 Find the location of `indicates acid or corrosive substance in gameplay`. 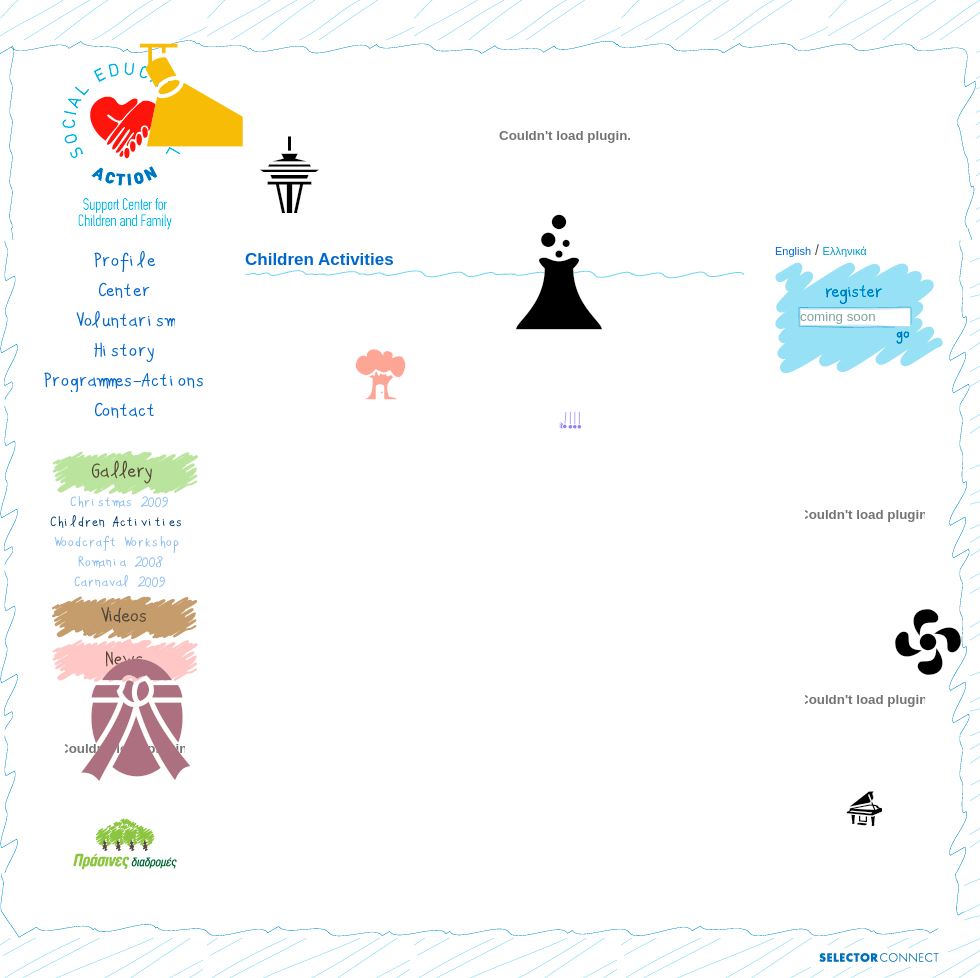

indicates acid or corrosive substance in gameplay is located at coordinates (559, 272).